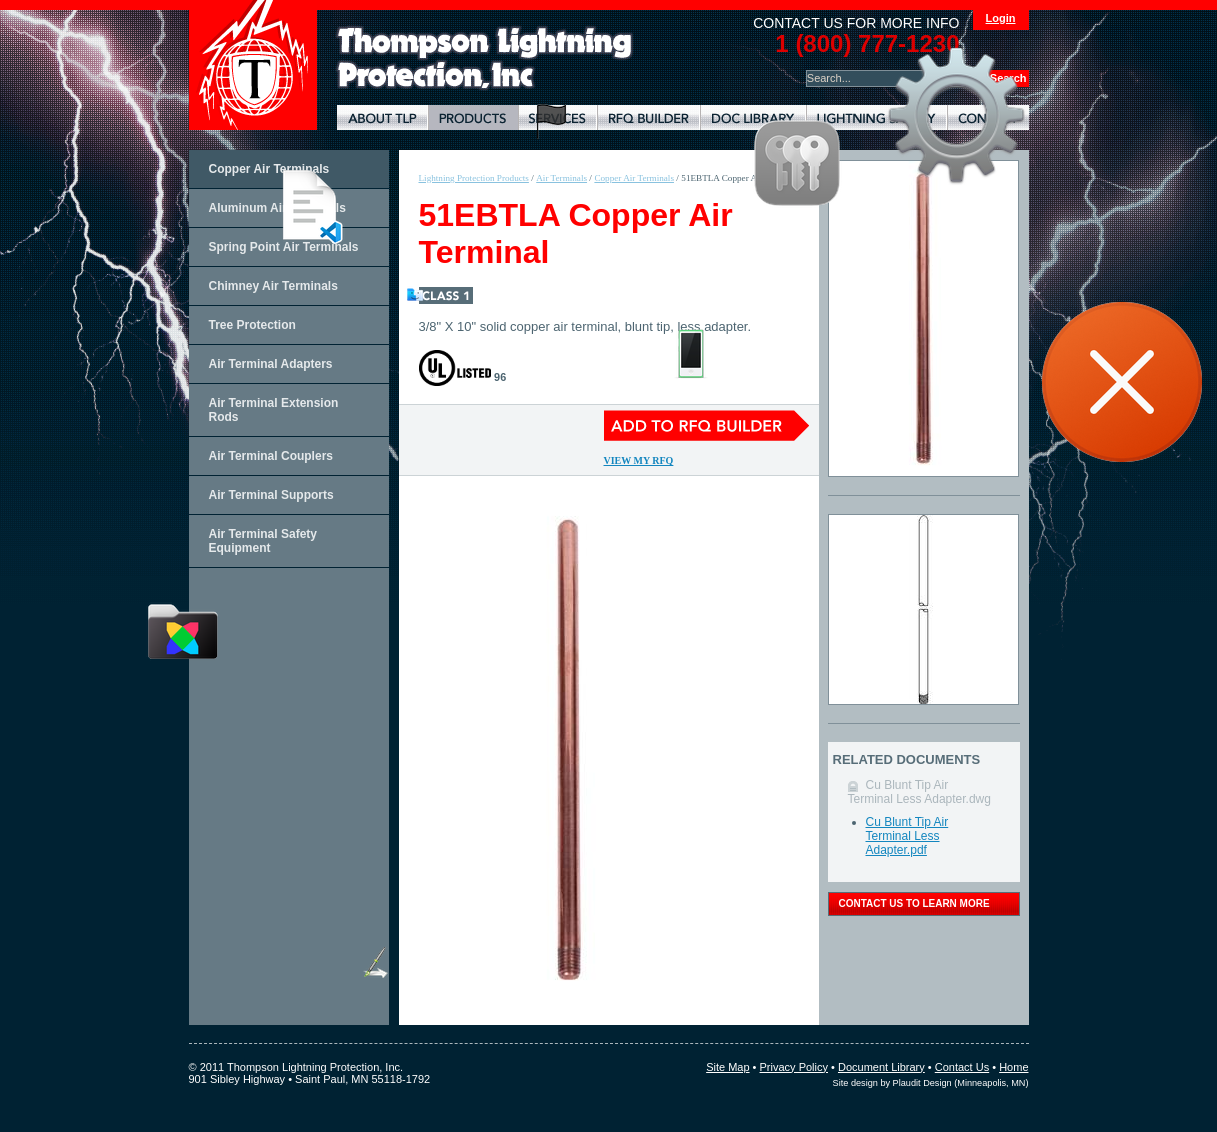  I want to click on set text direction to left-to-right, so click(374, 962).